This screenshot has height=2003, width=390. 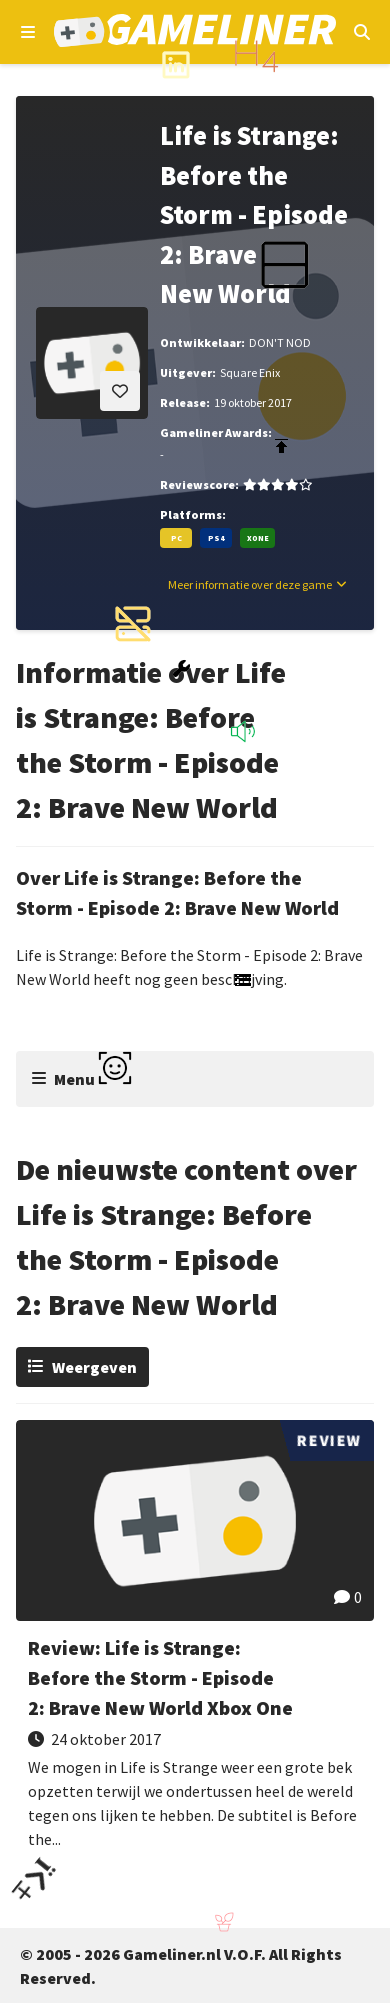 What do you see at coordinates (242, 731) in the screenshot?
I see `volume is set to high` at bounding box center [242, 731].